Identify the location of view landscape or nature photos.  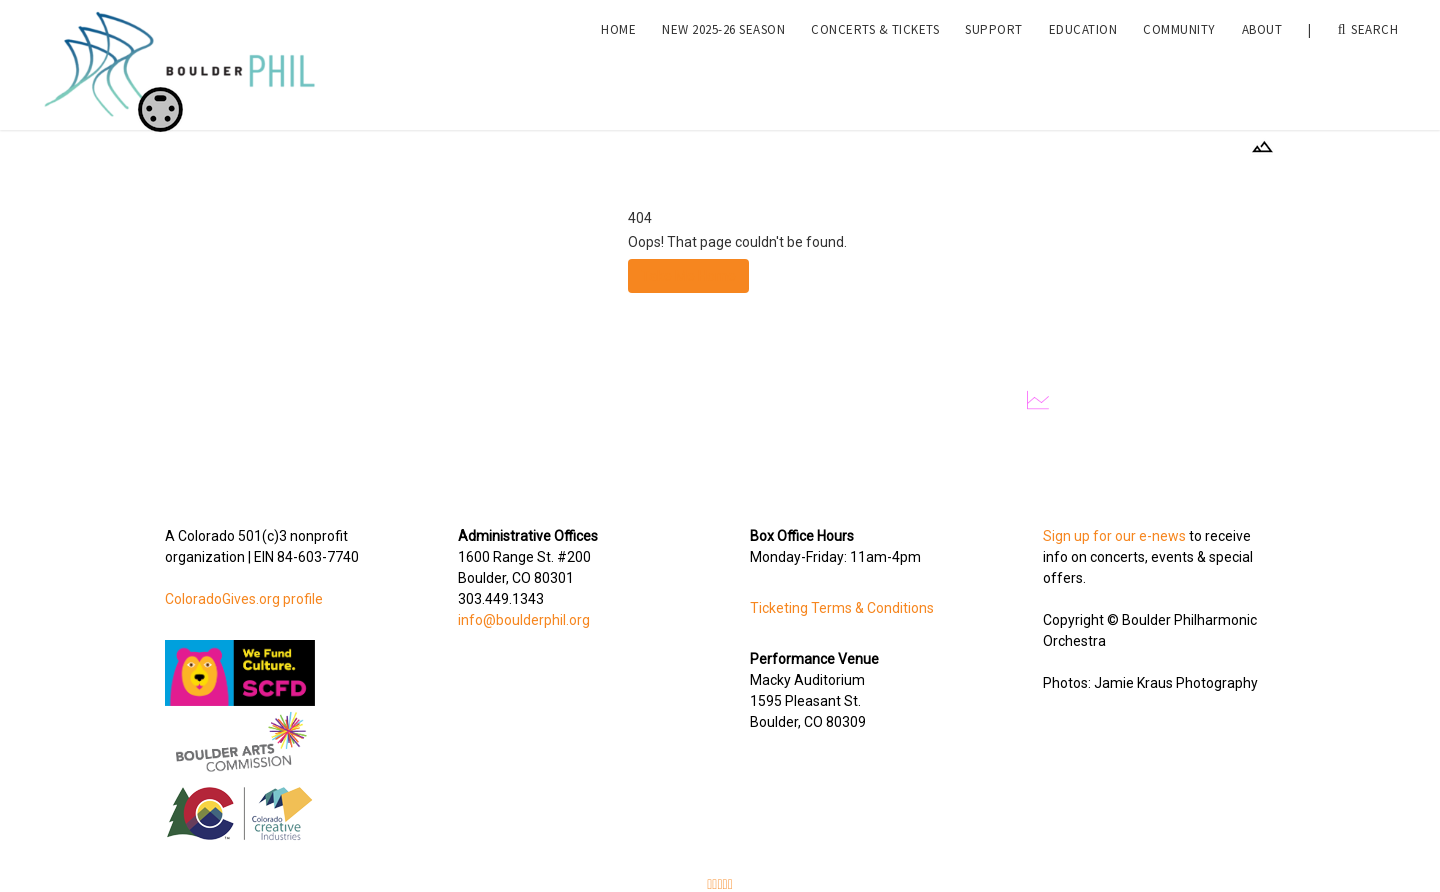
(1262, 146).